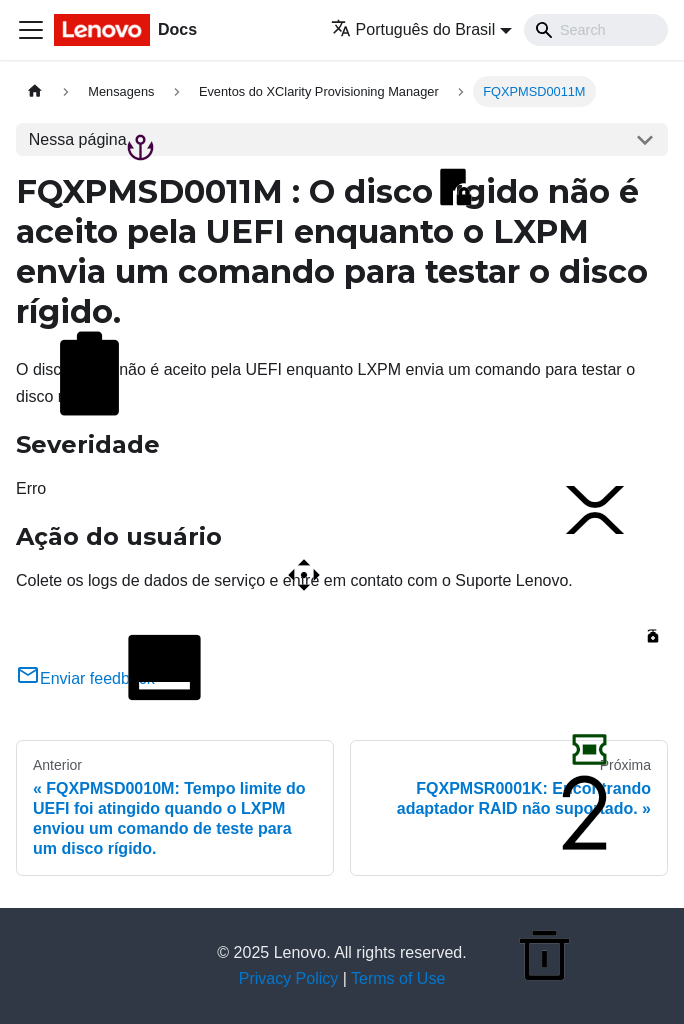 Image resolution: width=684 pixels, height=1024 pixels. Describe the element at coordinates (595, 510) in the screenshot. I see `xrp cryptocurrency logo` at that location.